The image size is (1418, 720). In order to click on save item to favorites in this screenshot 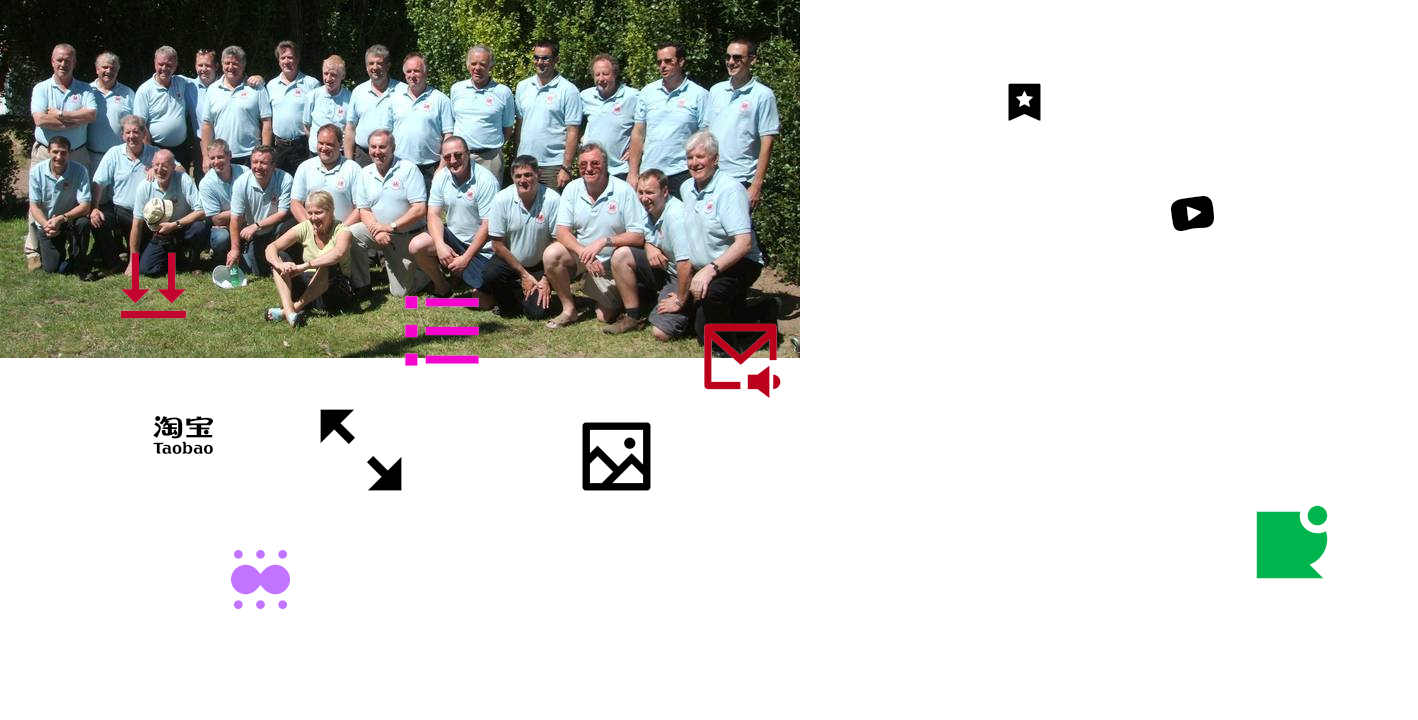, I will do `click(1024, 101)`.